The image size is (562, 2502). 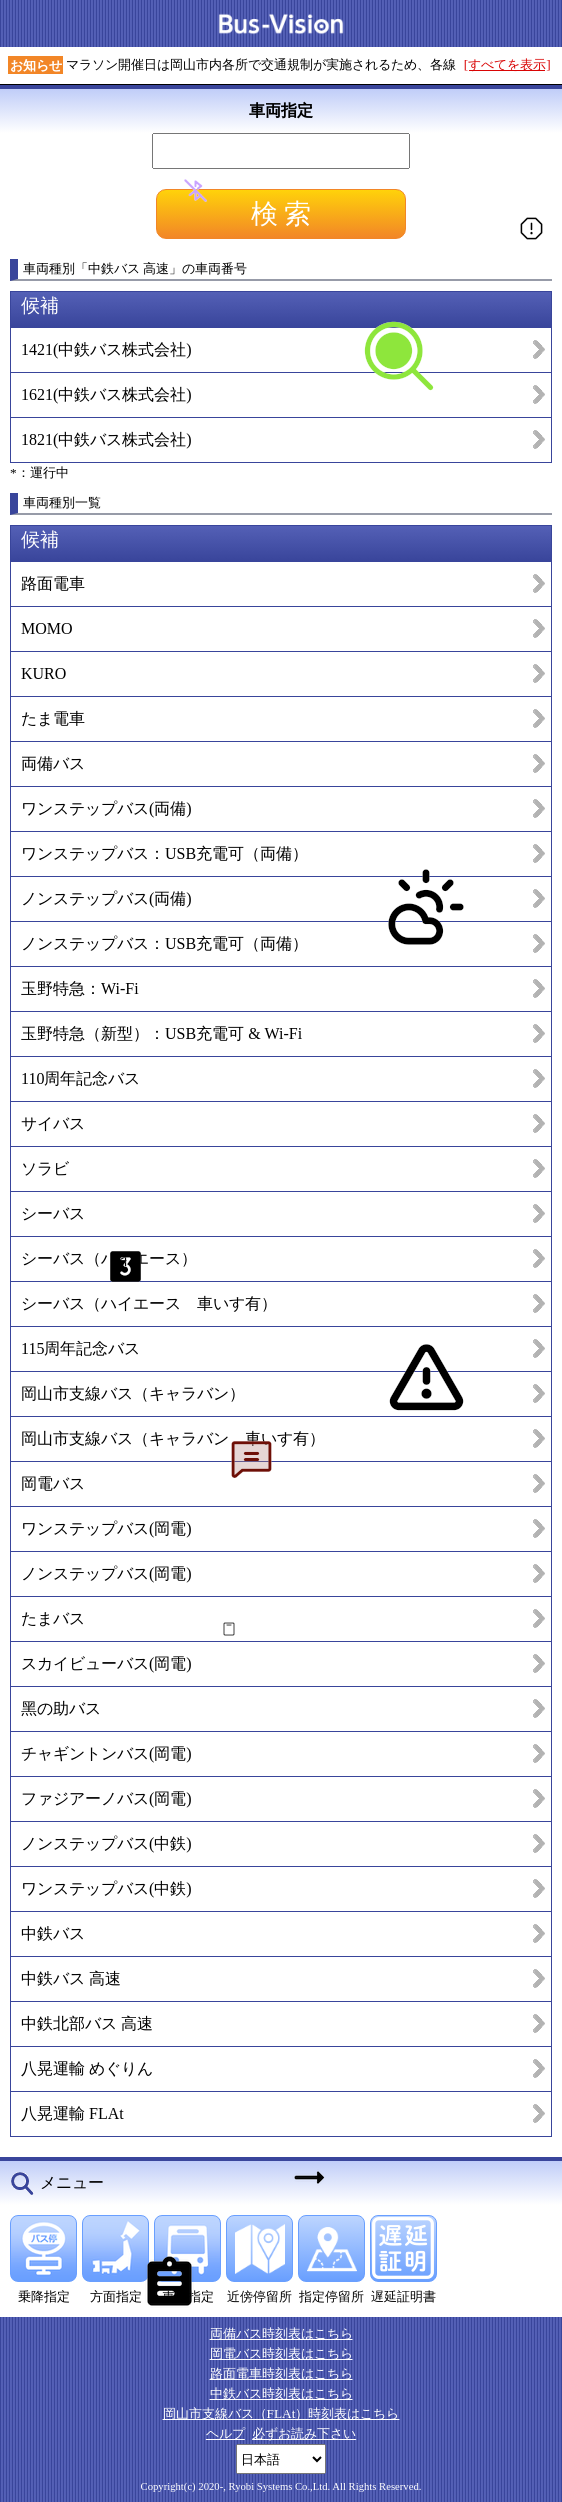 What do you see at coordinates (125, 1266) in the screenshot?
I see `select option three from a numbered list` at bounding box center [125, 1266].